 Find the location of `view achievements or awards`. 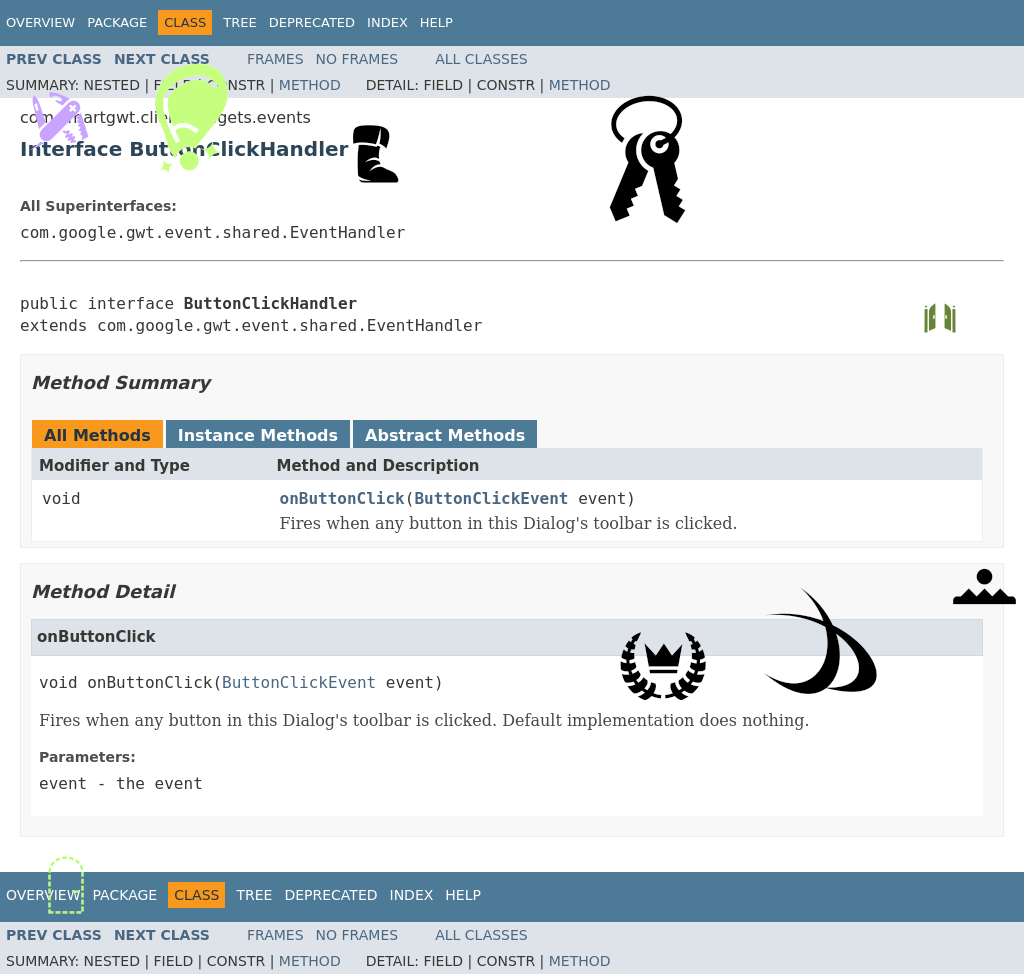

view achievements or awards is located at coordinates (663, 665).